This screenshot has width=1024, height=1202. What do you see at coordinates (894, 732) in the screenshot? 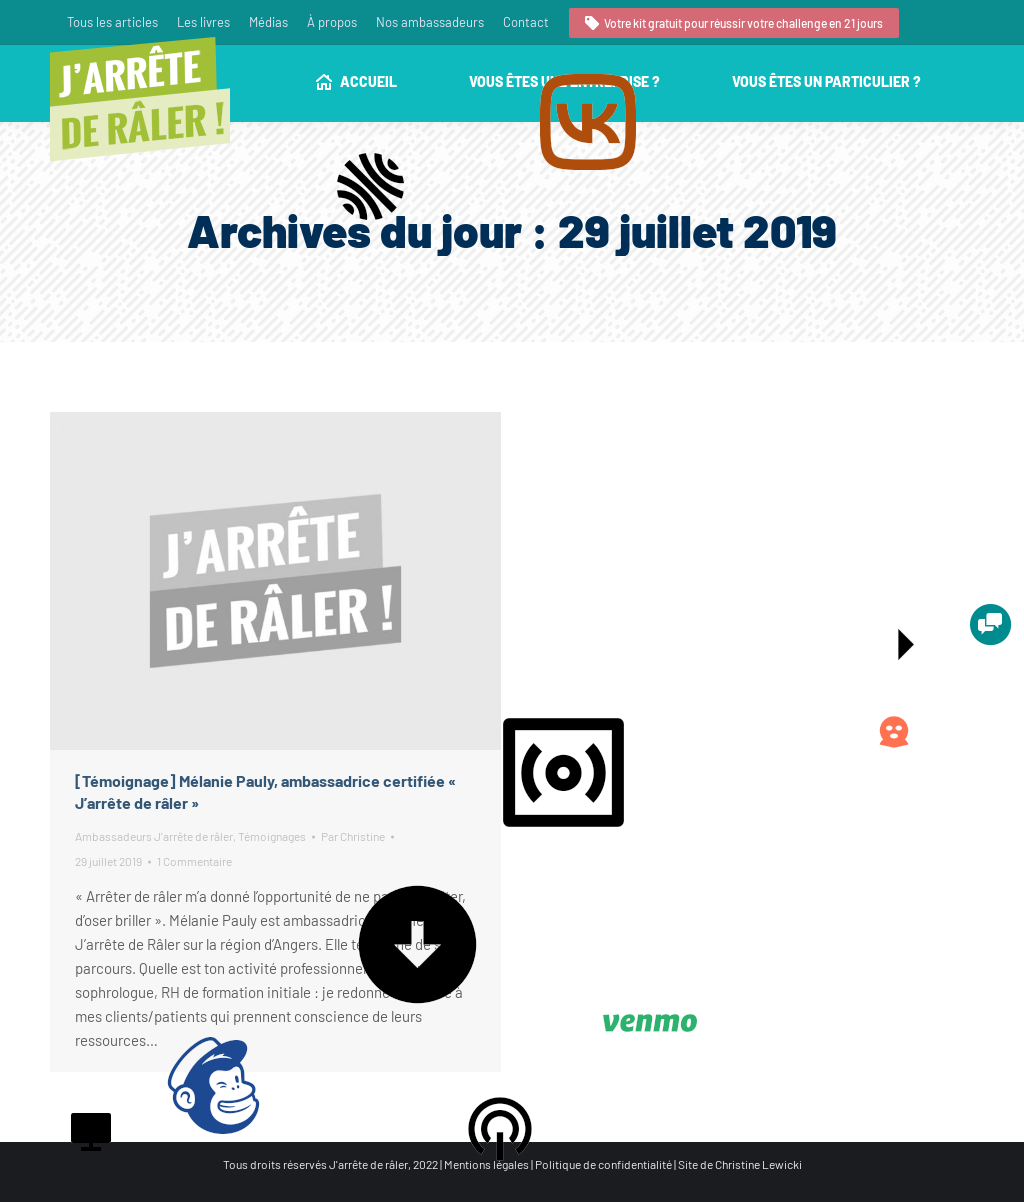
I see `indicates criminal or suspicious user profile` at bounding box center [894, 732].